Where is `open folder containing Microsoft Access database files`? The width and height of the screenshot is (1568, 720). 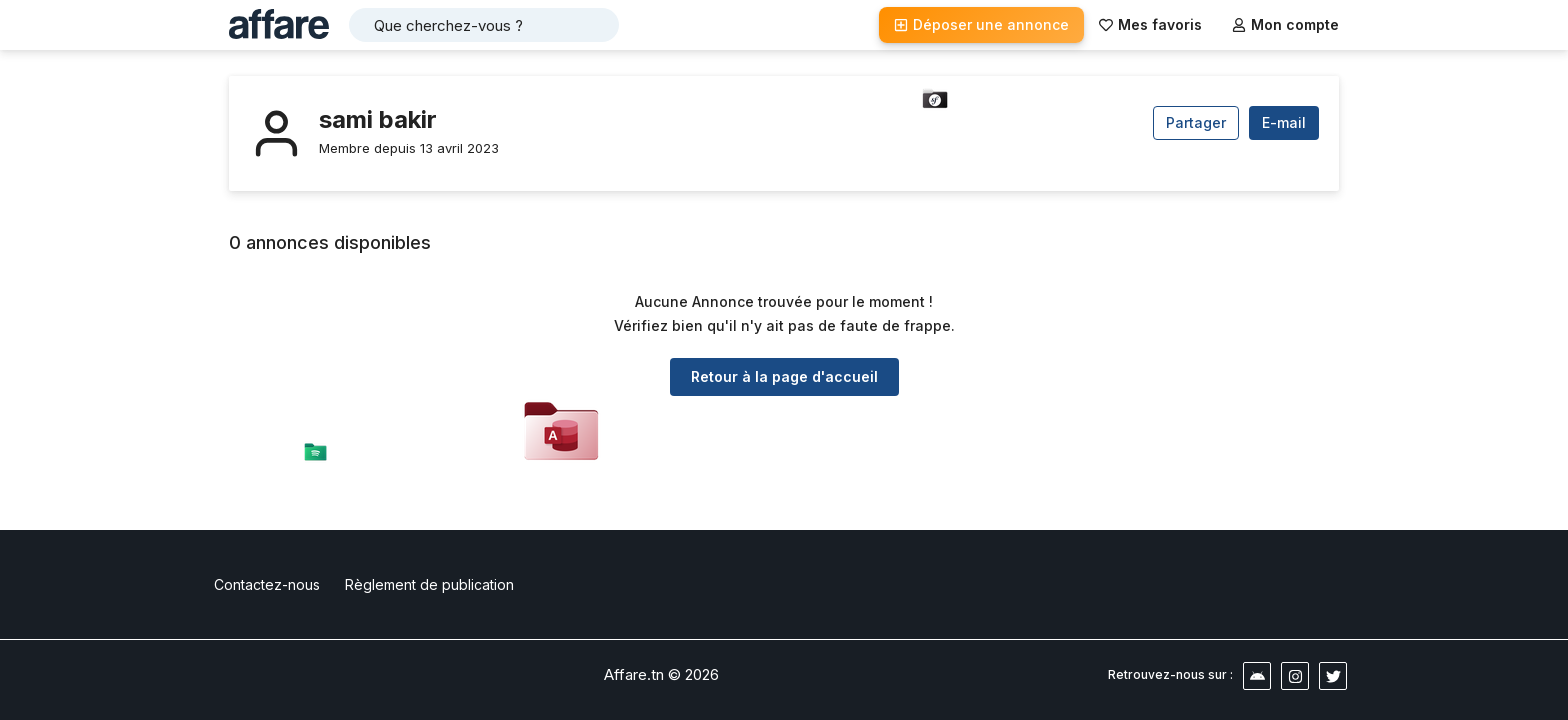 open folder containing Microsoft Access database files is located at coordinates (561, 433).